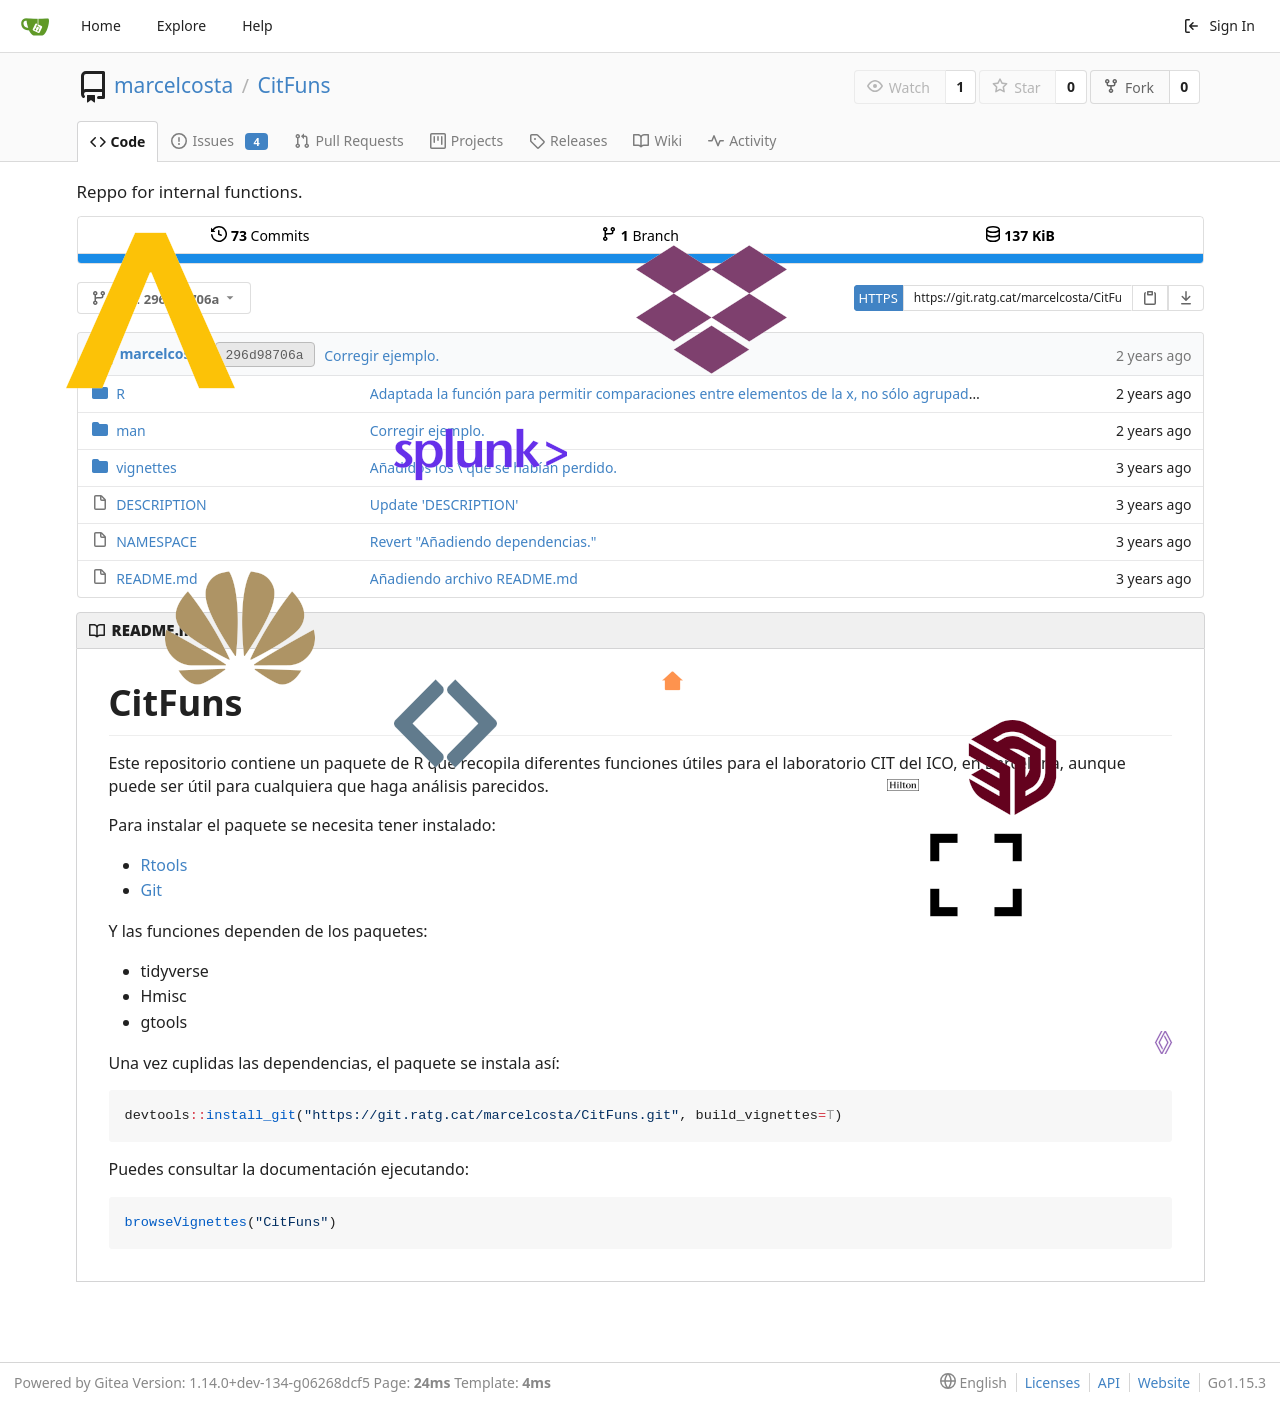  What do you see at coordinates (976, 875) in the screenshot?
I see `enter fullscreen mode` at bounding box center [976, 875].